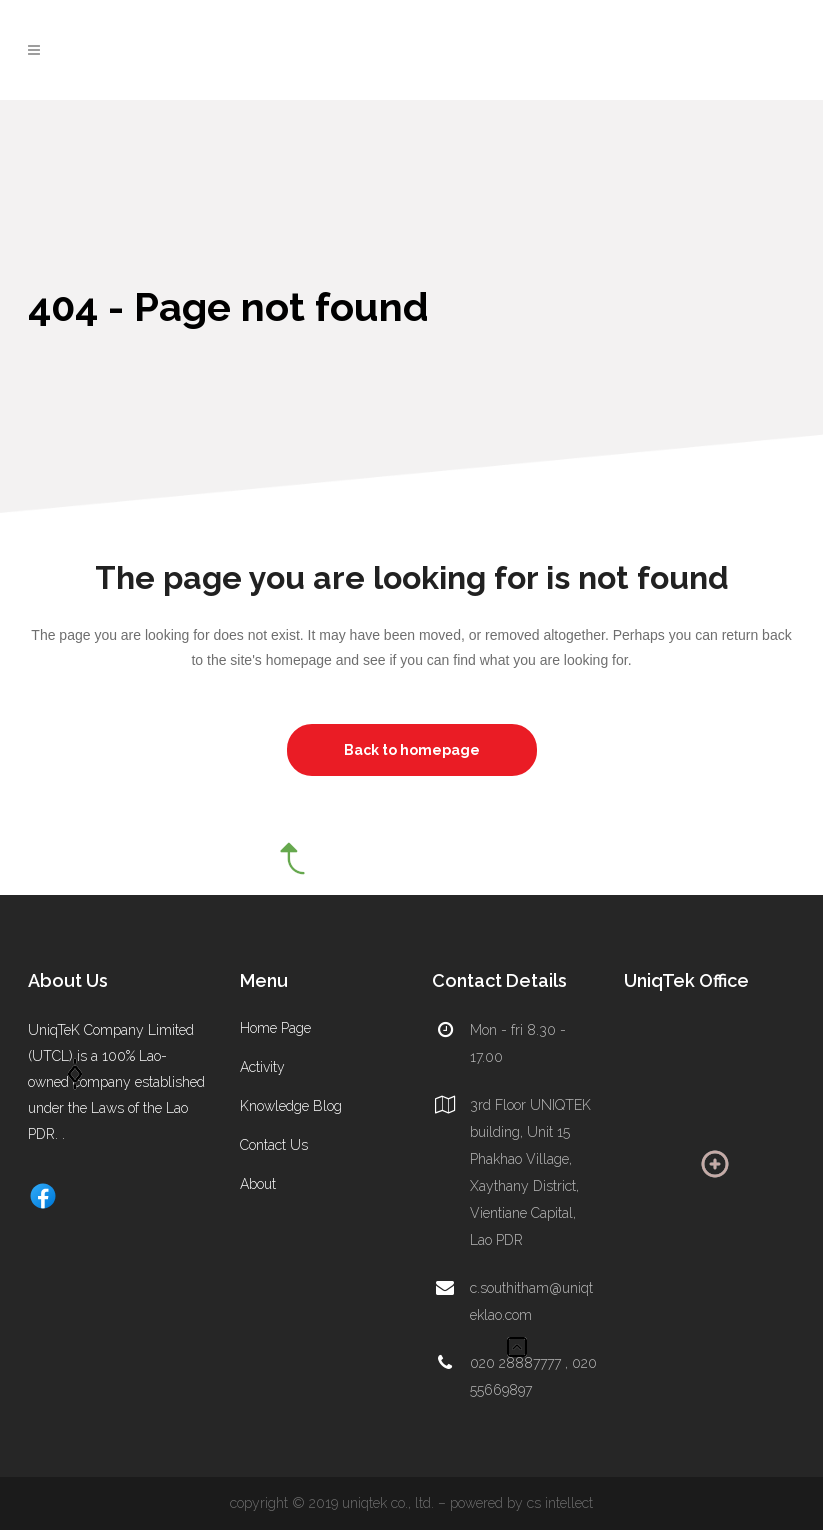 This screenshot has width=823, height=1530. What do you see at coordinates (715, 1164) in the screenshot?
I see `add a new item` at bounding box center [715, 1164].